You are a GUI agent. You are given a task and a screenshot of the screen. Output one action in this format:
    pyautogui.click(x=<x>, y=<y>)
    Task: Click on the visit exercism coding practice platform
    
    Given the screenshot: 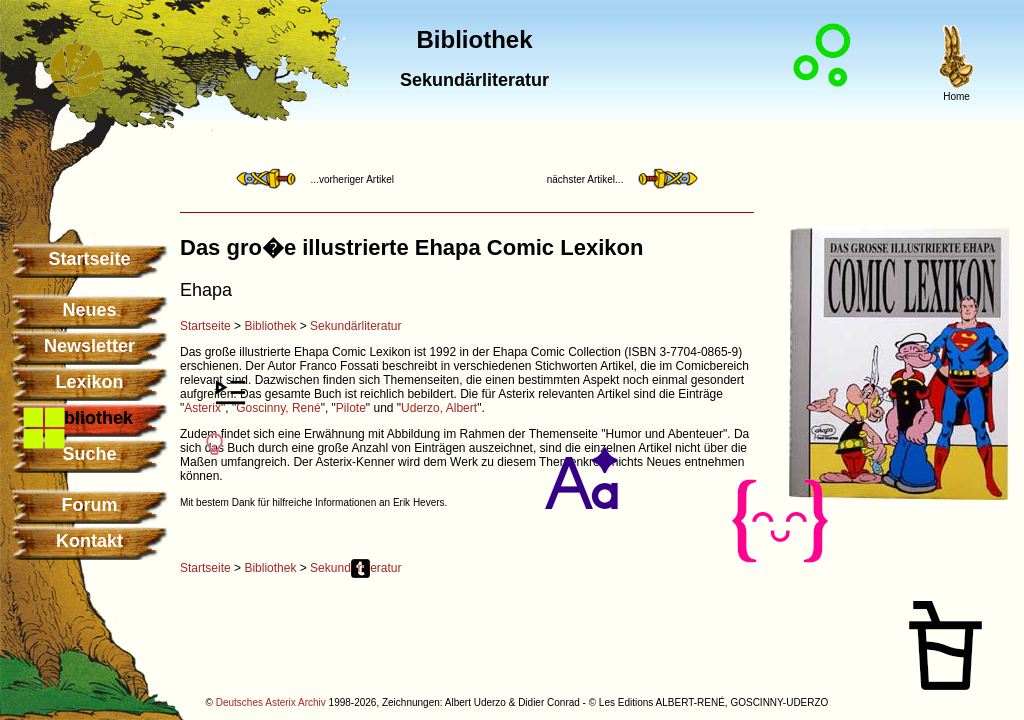 What is the action you would take?
    pyautogui.click(x=780, y=521)
    